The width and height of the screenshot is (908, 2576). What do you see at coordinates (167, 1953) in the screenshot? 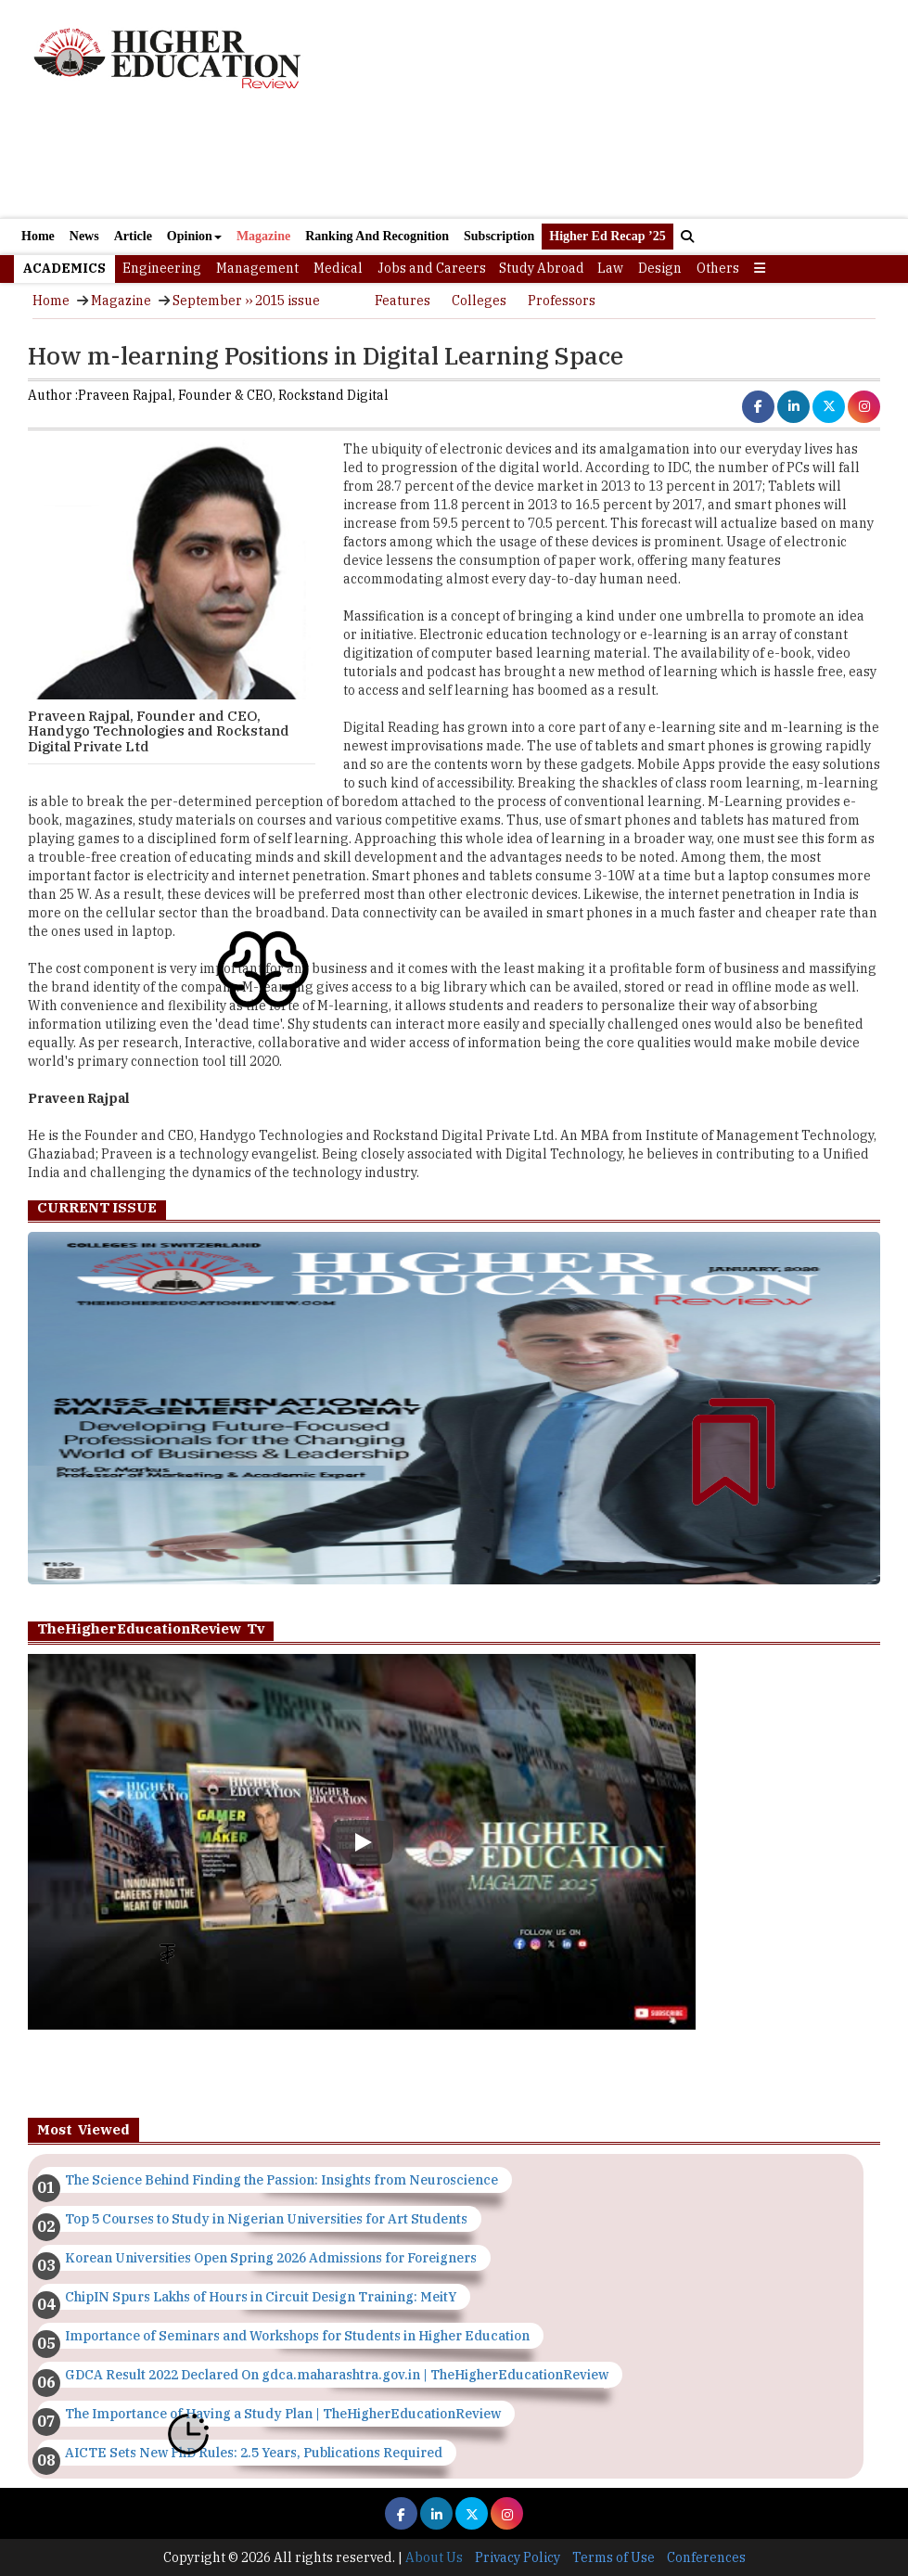
I see `tugrik currency symbol for mongolian payments` at bounding box center [167, 1953].